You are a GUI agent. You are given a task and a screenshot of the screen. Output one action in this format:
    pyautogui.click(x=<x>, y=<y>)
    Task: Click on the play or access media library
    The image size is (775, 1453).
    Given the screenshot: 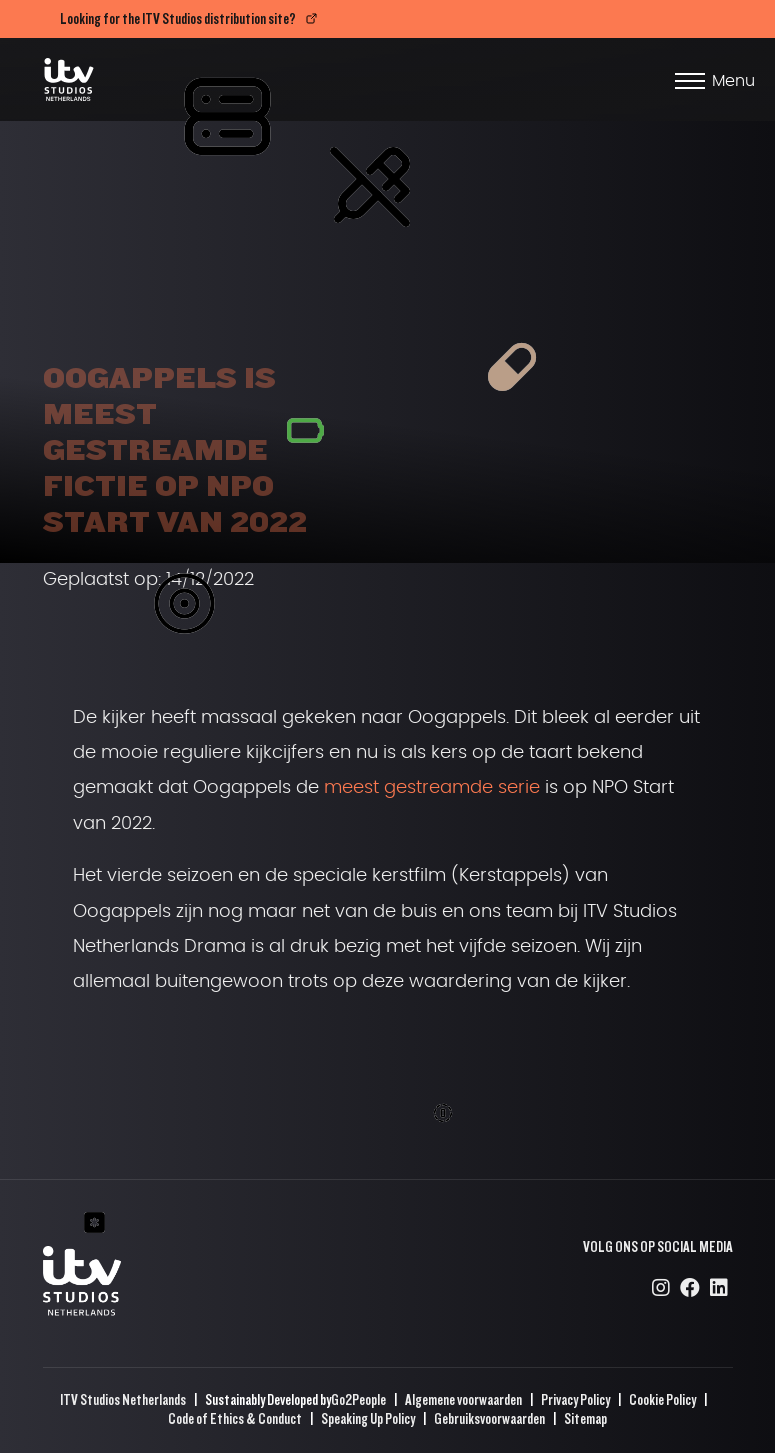 What is the action you would take?
    pyautogui.click(x=184, y=603)
    